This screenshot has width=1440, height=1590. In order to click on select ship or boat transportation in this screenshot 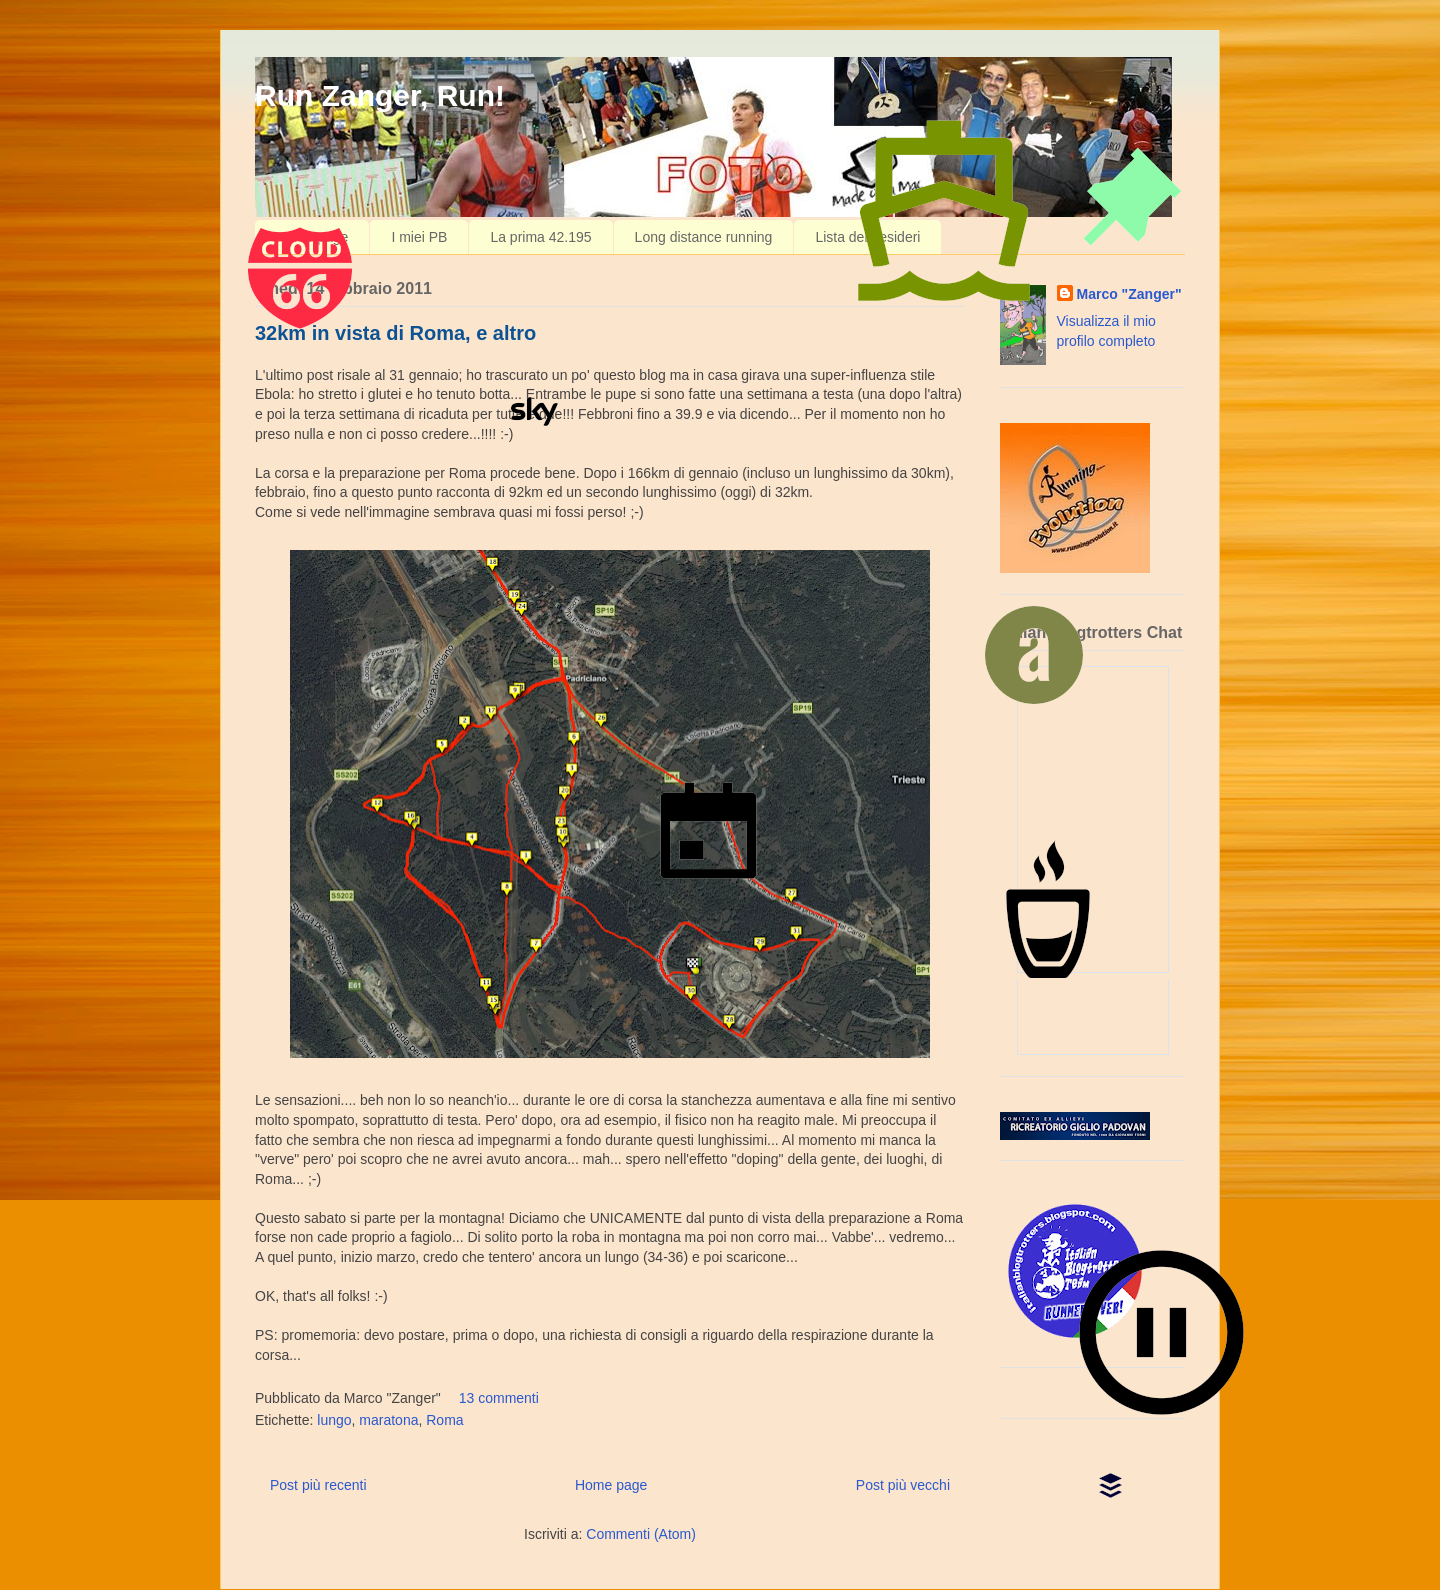, I will do `click(944, 215)`.